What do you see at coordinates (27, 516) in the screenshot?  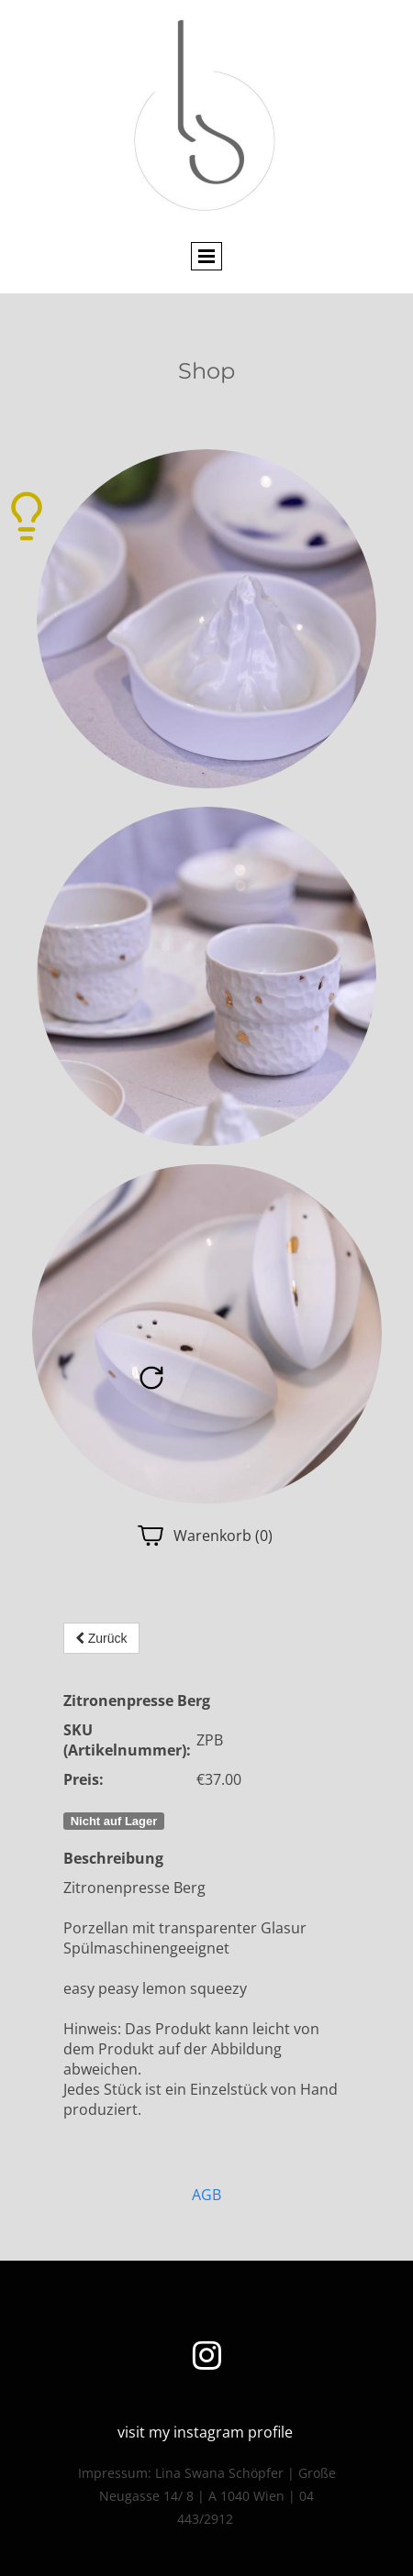 I see `view tips or helpful suggestions` at bounding box center [27, 516].